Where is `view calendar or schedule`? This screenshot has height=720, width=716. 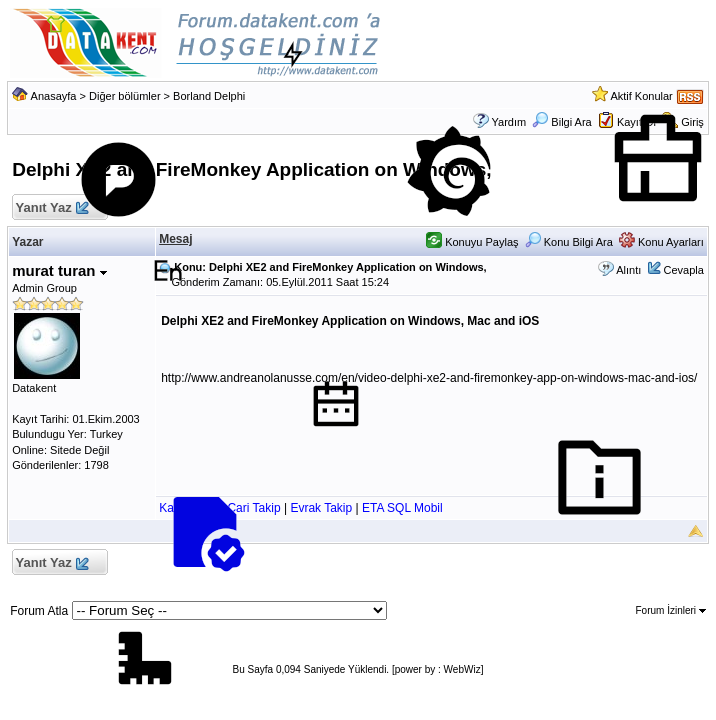 view calendar or schedule is located at coordinates (336, 406).